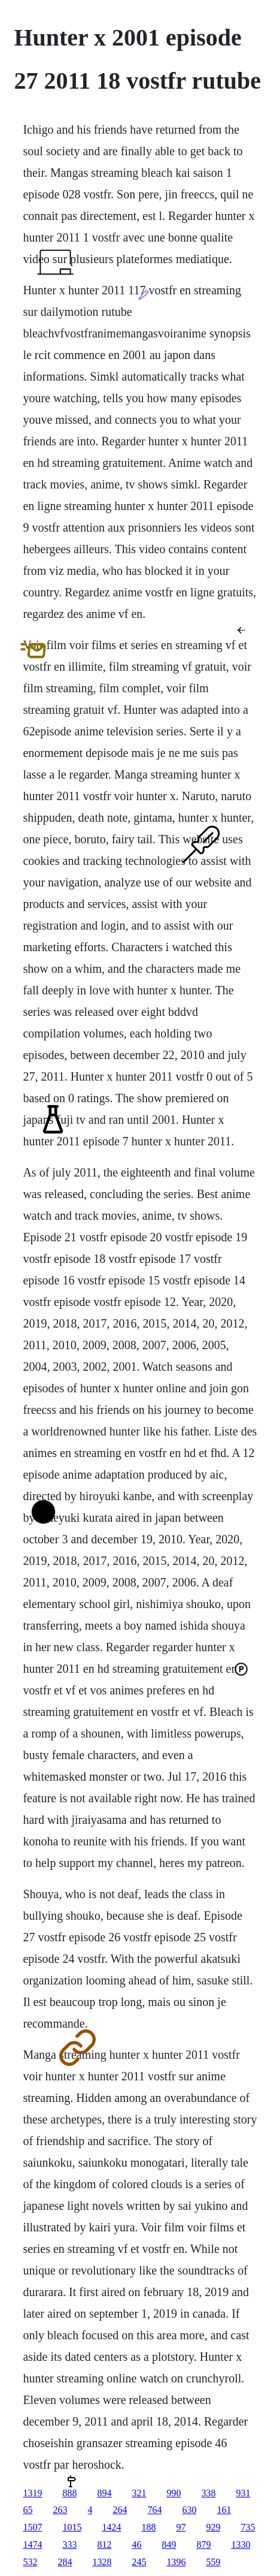 The image size is (280, 2576). What do you see at coordinates (77, 2047) in the screenshot?
I see `copy or share a link` at bounding box center [77, 2047].